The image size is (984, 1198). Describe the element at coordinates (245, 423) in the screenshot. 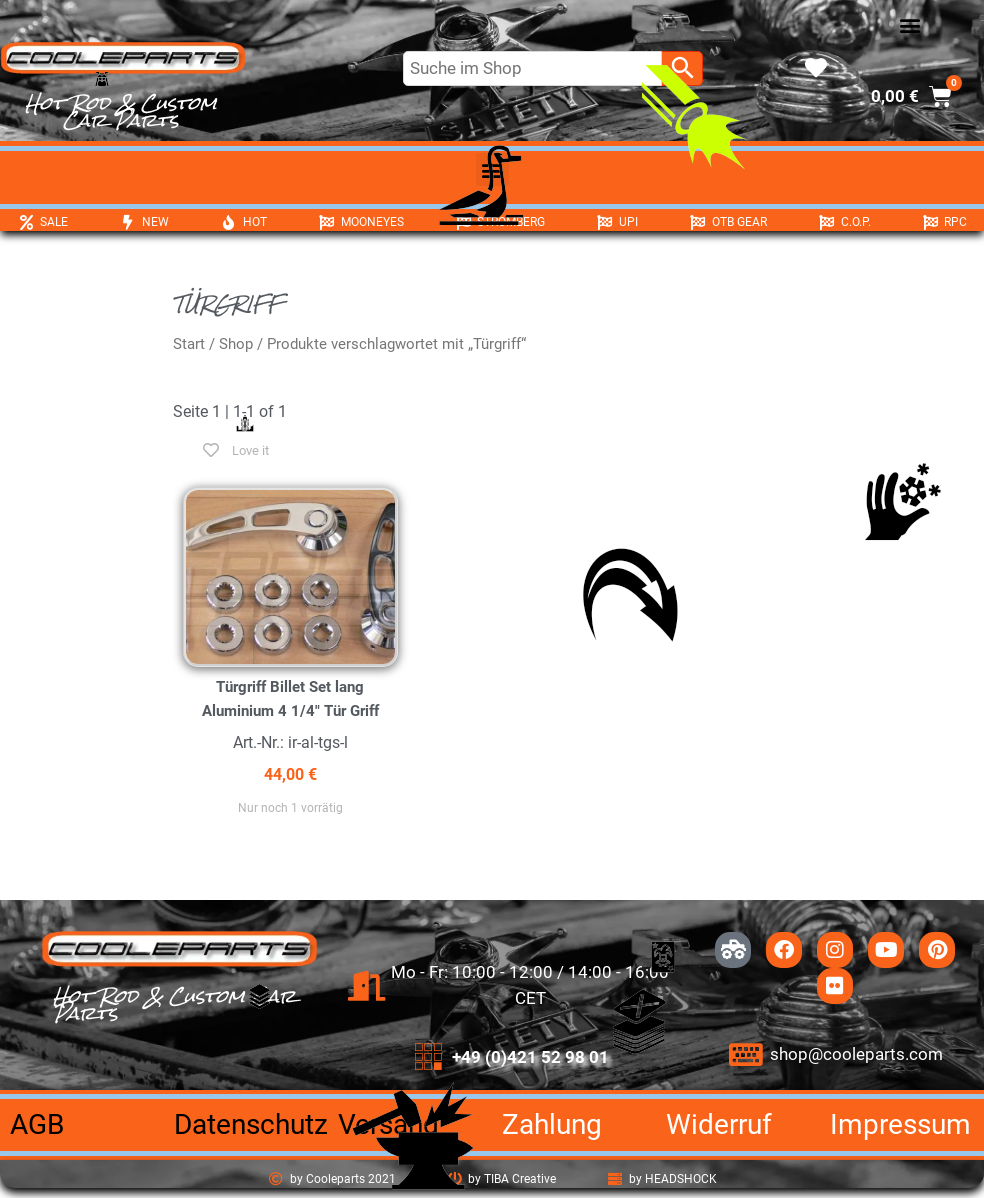

I see `launch or deploy an application` at that location.